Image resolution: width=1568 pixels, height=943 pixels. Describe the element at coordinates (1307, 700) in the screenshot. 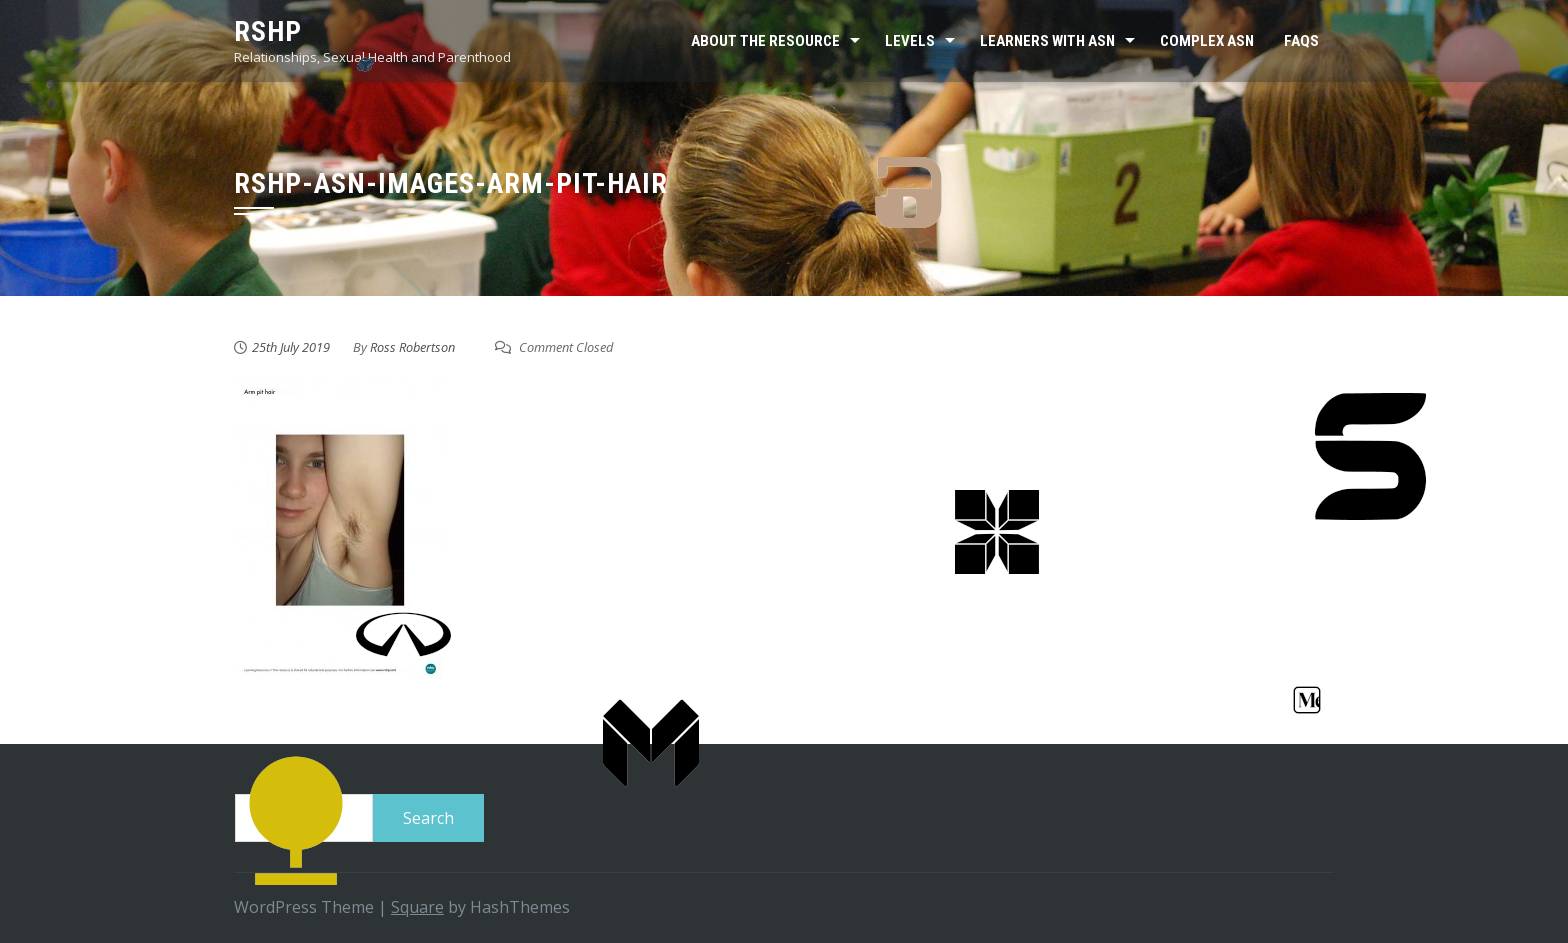

I see `open the Medium app` at that location.